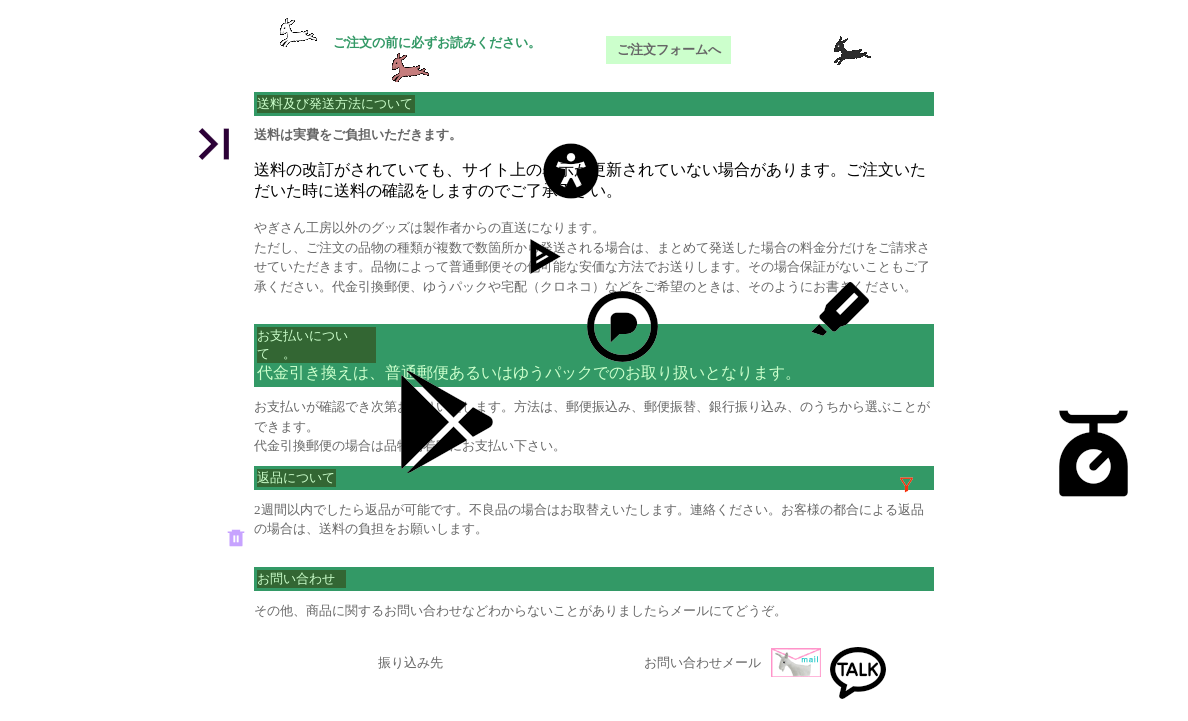 This screenshot has width=1188, height=721. What do you see at coordinates (571, 171) in the screenshot?
I see `enable accessibility features` at bounding box center [571, 171].